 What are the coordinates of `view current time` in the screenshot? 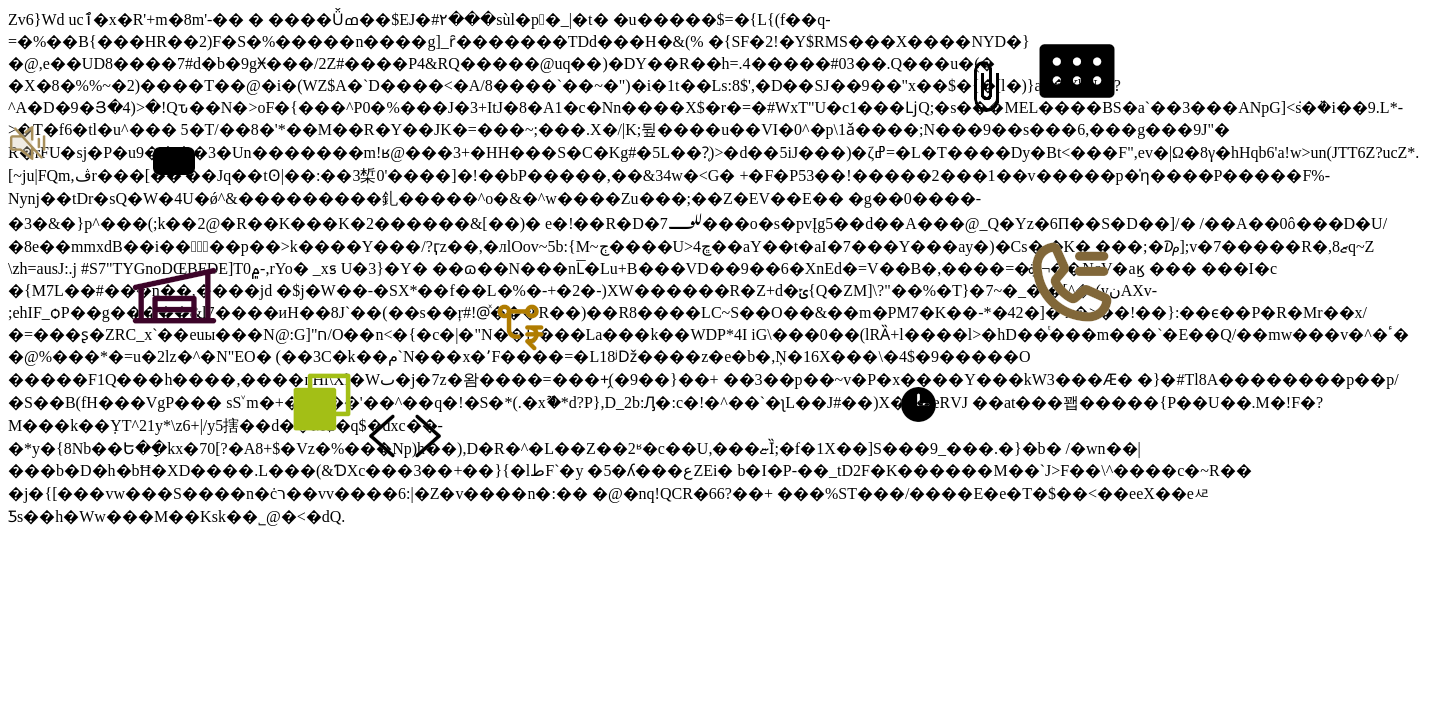 It's located at (918, 404).